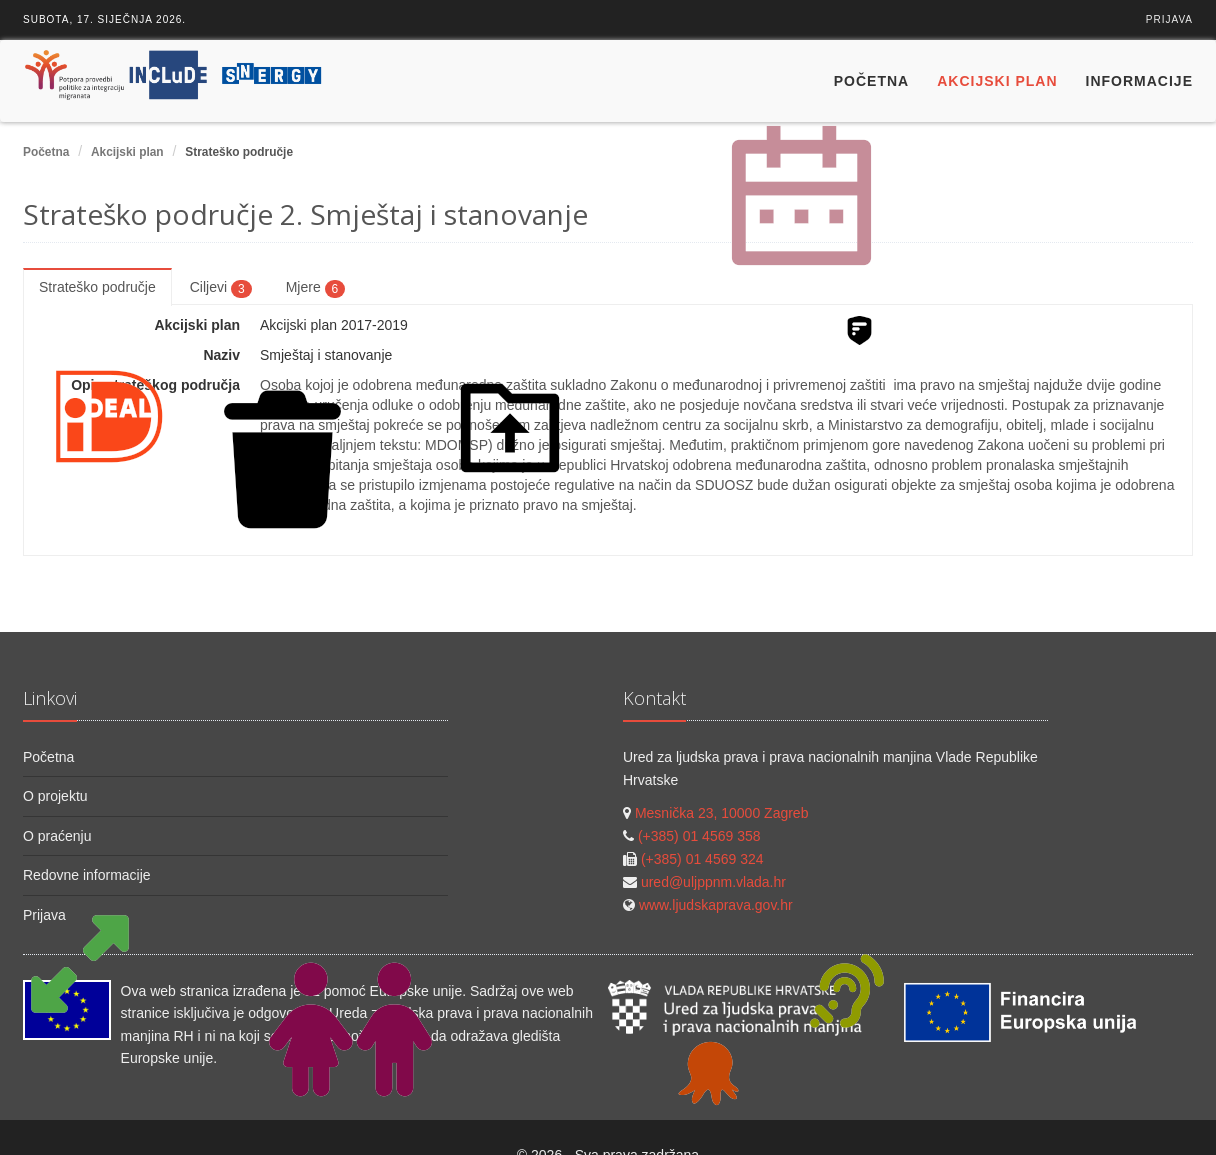 The image size is (1216, 1155). What do you see at coordinates (80, 964) in the screenshot?
I see `expand to fullscreen mode` at bounding box center [80, 964].